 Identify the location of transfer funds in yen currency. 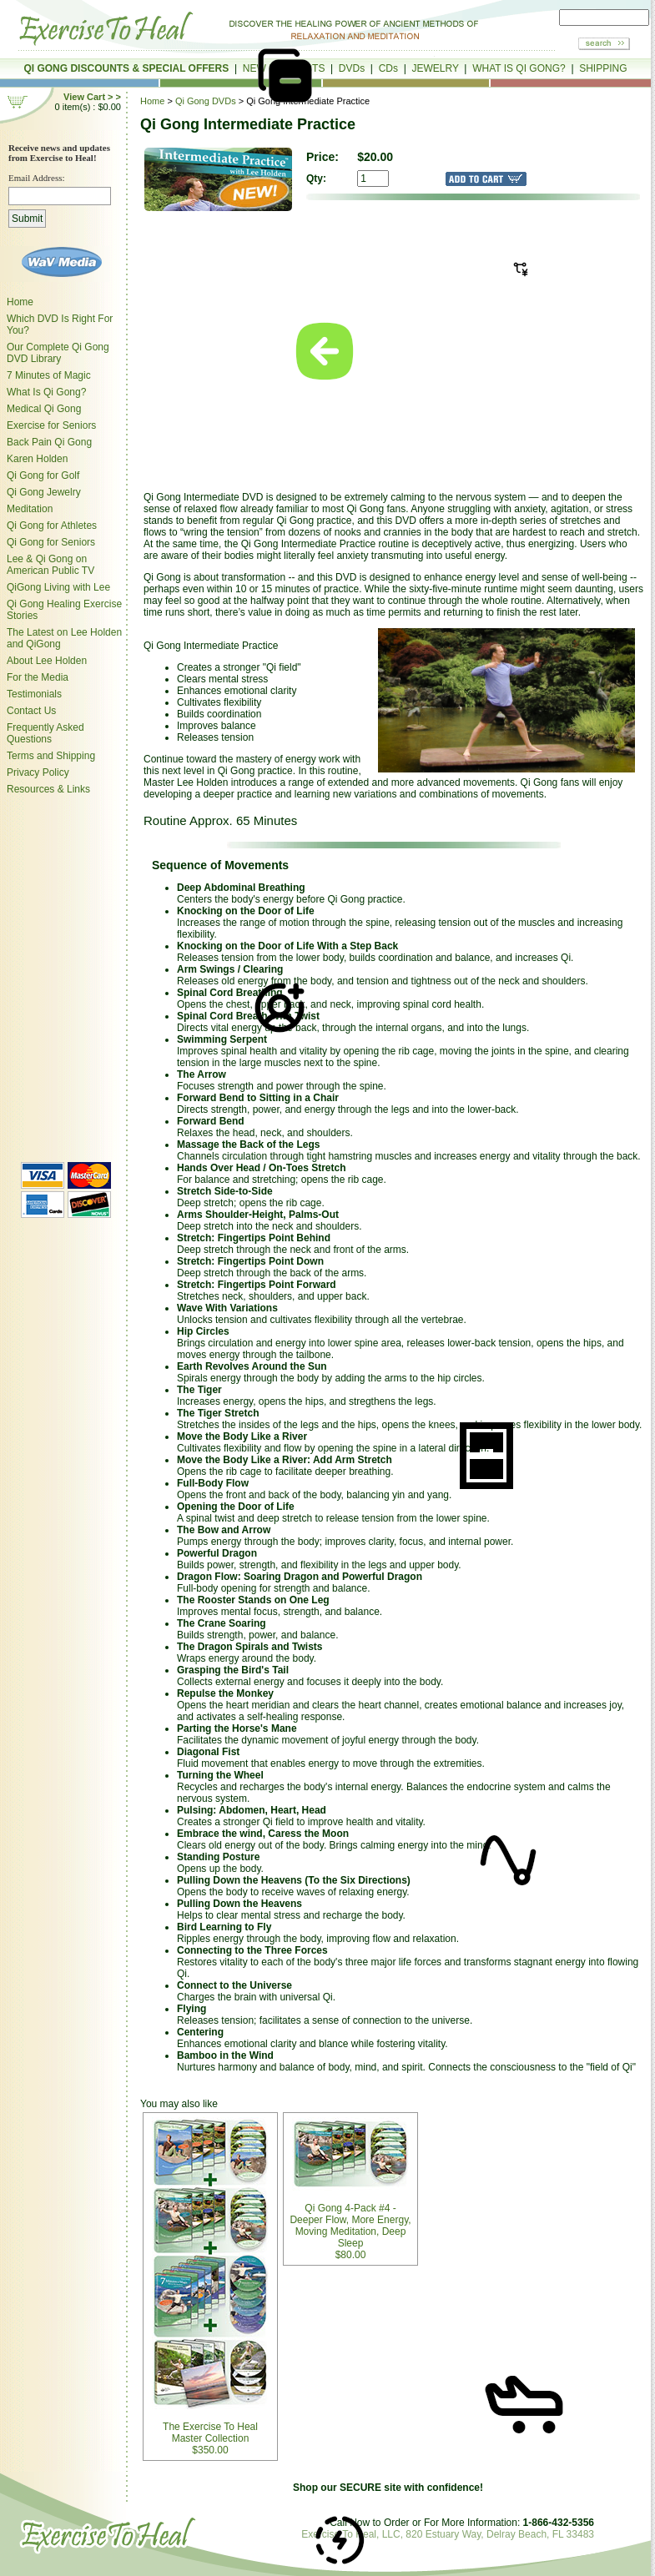
(521, 269).